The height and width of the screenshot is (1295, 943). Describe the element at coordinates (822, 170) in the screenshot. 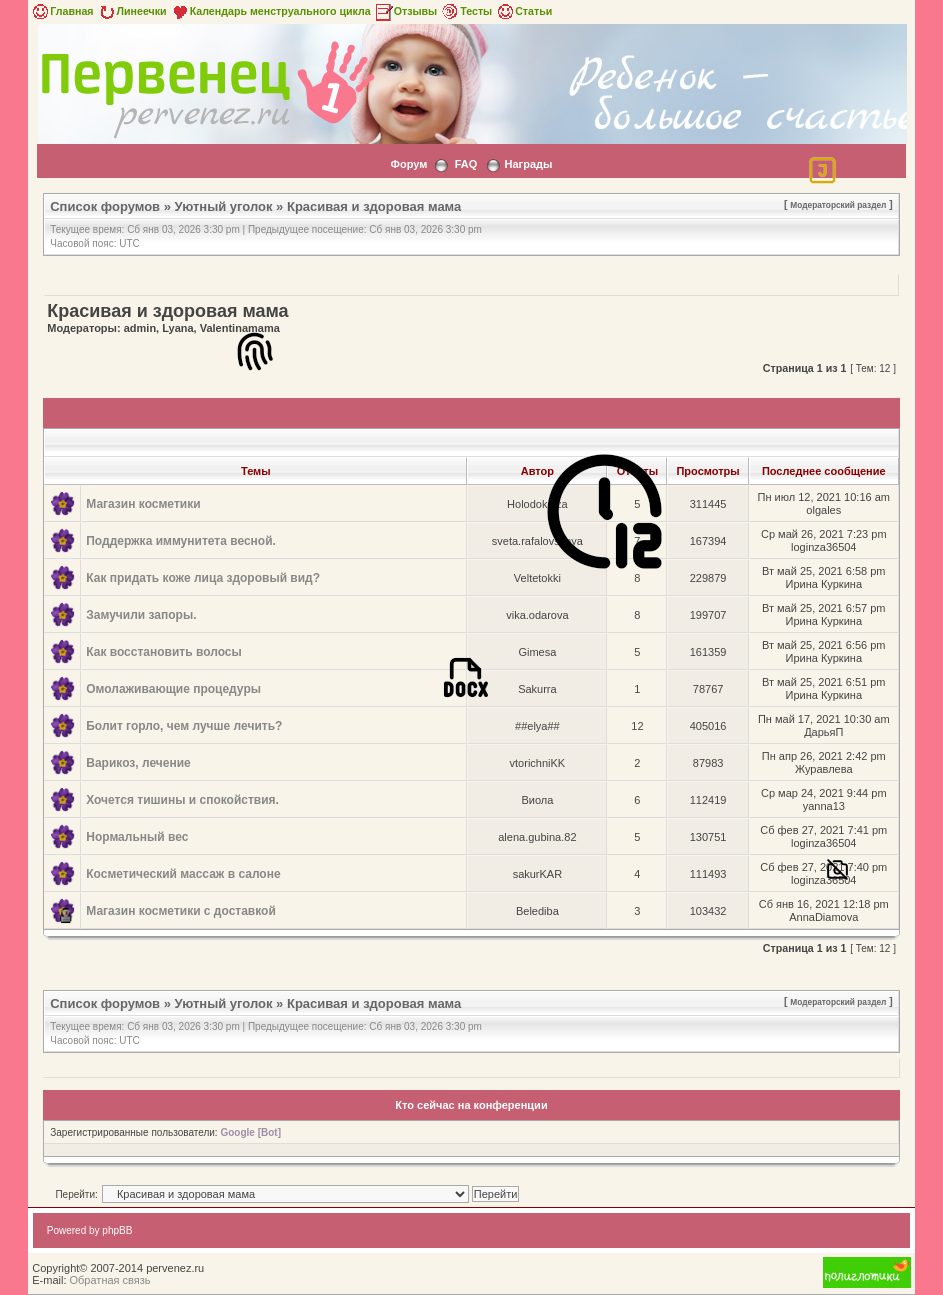

I see `represents the letter J in a menu or keyboard interface` at that location.